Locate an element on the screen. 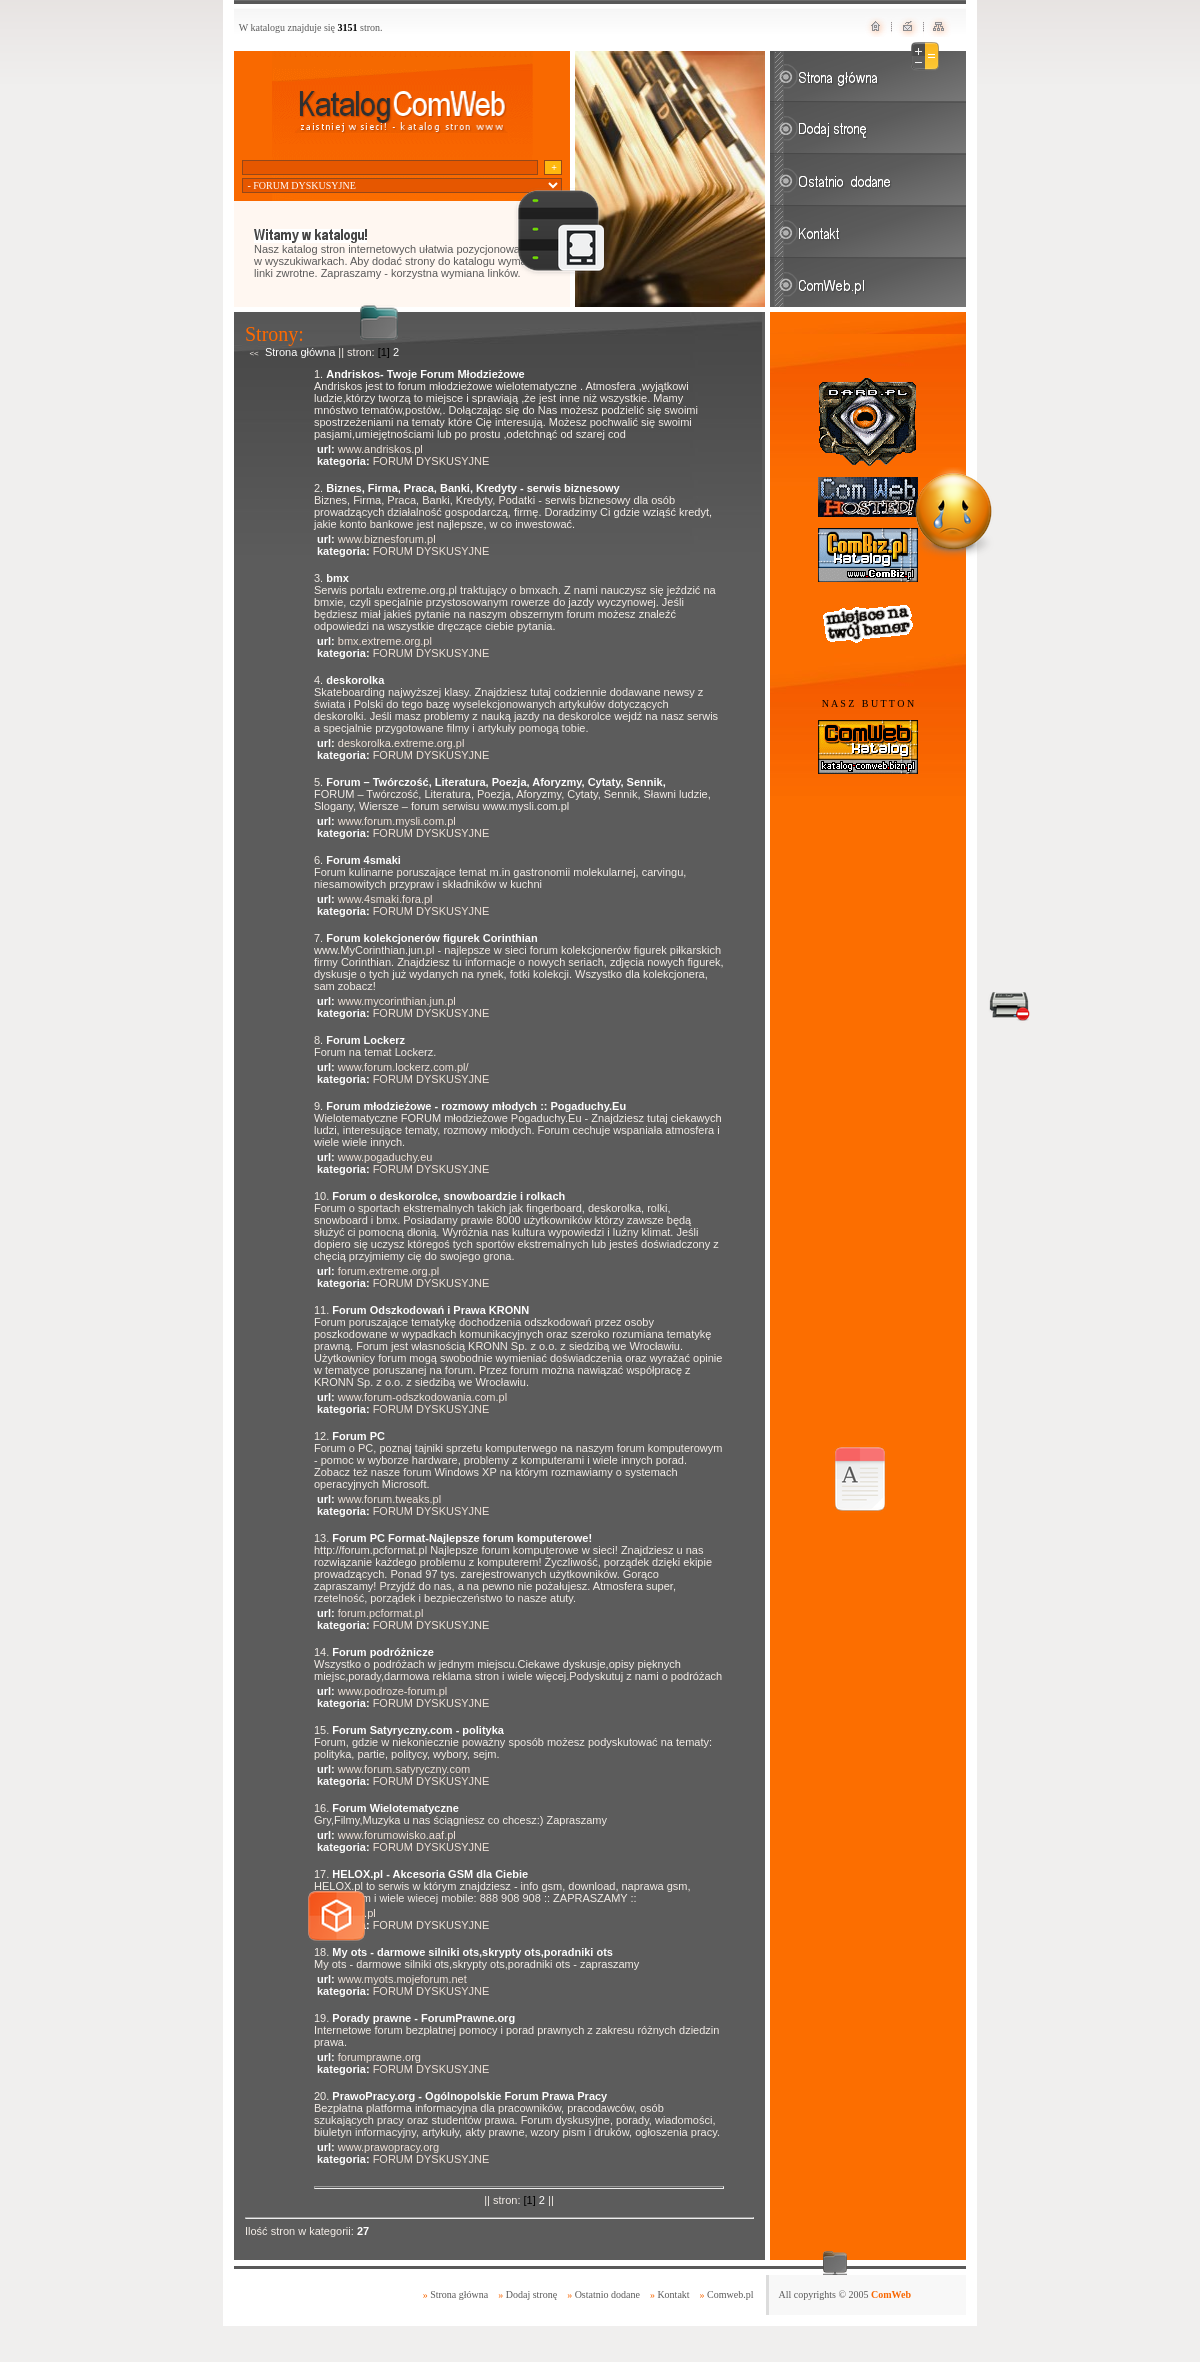 The width and height of the screenshot is (1200, 2362). access files stored on a remote server is located at coordinates (835, 2263).